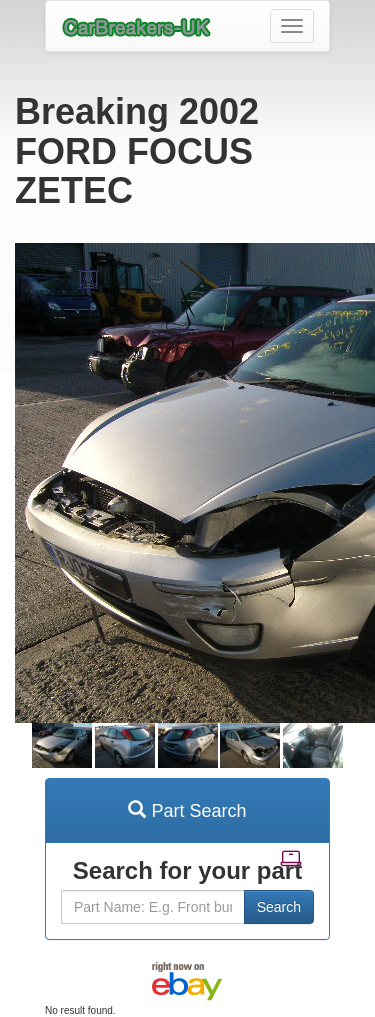  What do you see at coordinates (88, 279) in the screenshot?
I see `view user profile` at bounding box center [88, 279].